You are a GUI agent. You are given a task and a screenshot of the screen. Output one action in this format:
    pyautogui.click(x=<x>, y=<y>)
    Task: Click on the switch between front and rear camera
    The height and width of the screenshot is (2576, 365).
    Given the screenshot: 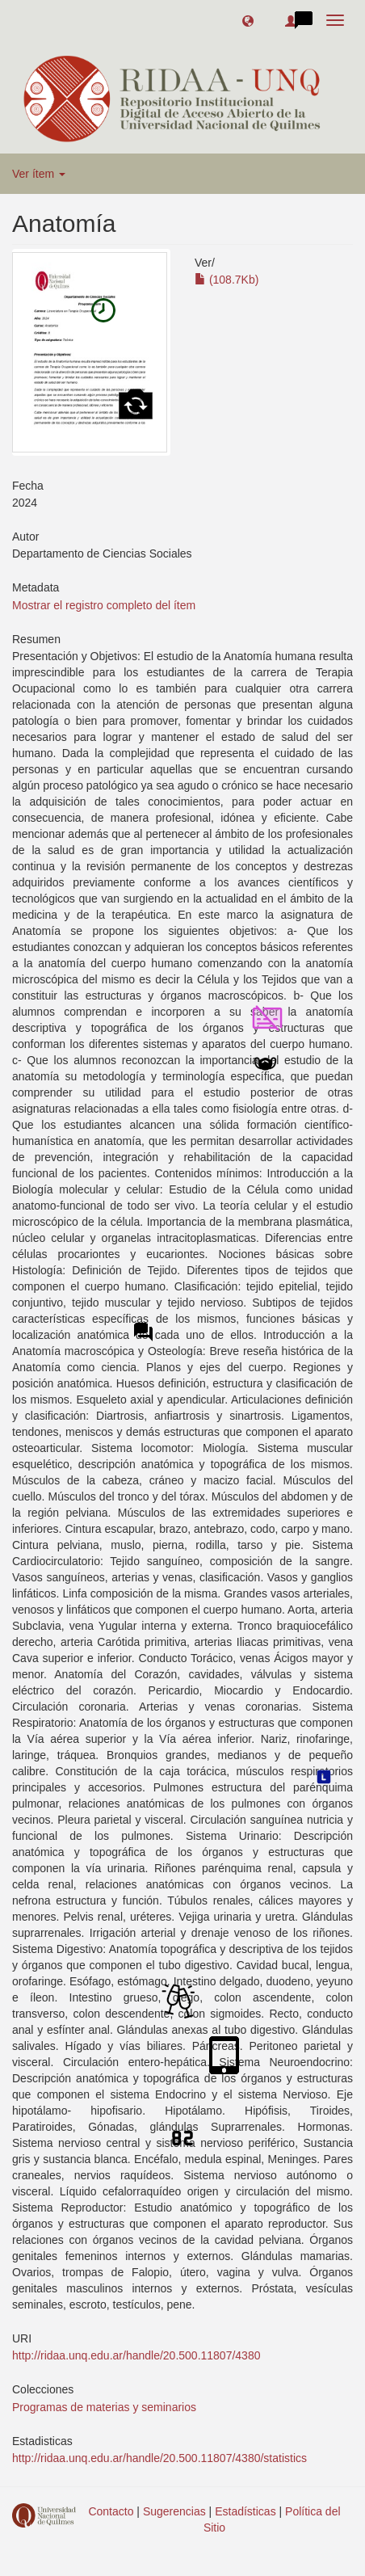 What is the action you would take?
    pyautogui.click(x=136, y=404)
    